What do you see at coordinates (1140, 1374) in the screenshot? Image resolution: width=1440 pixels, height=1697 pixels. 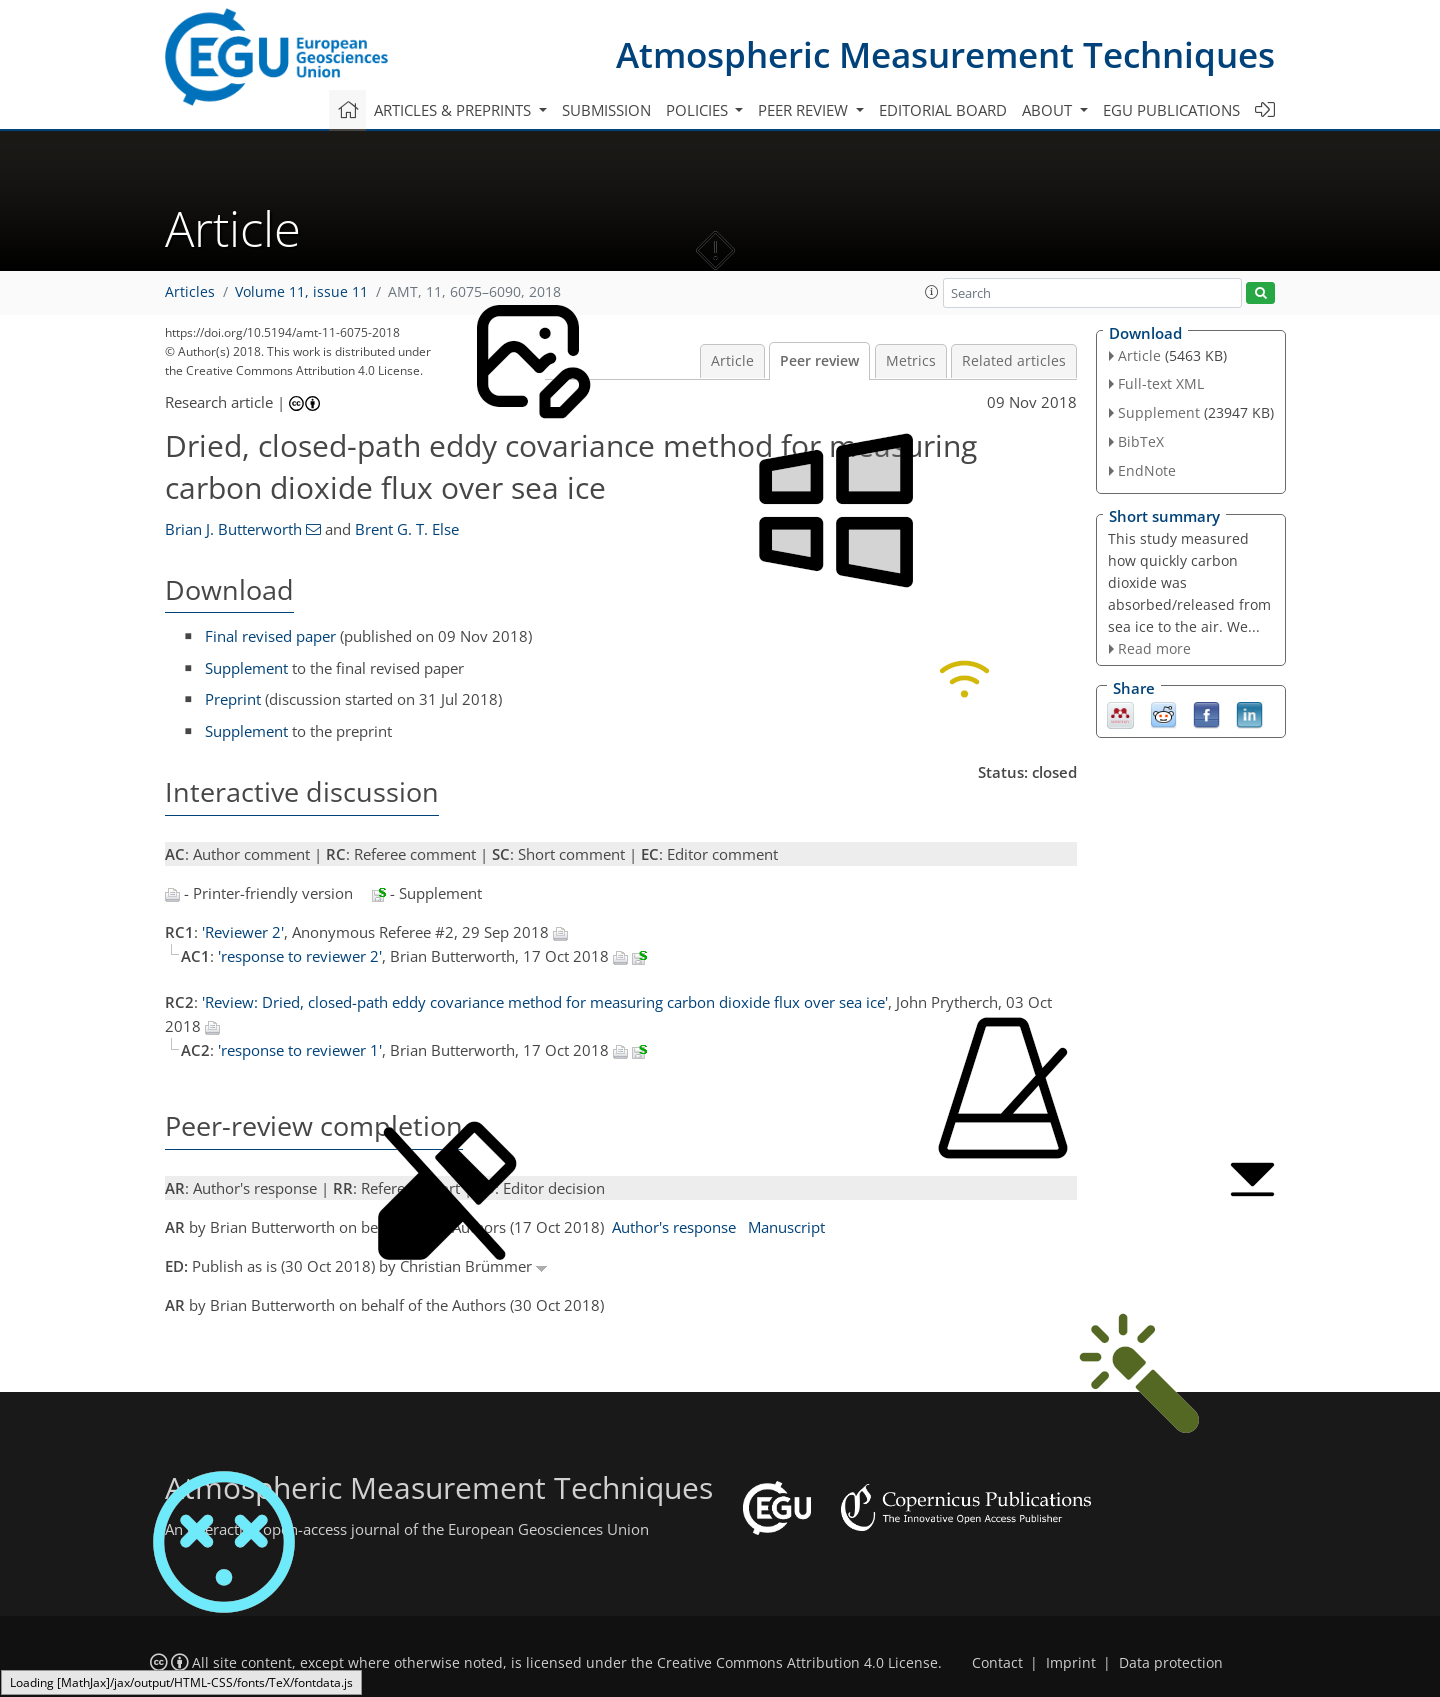 I see `apply auto-enhance or magic adjustments` at bounding box center [1140, 1374].